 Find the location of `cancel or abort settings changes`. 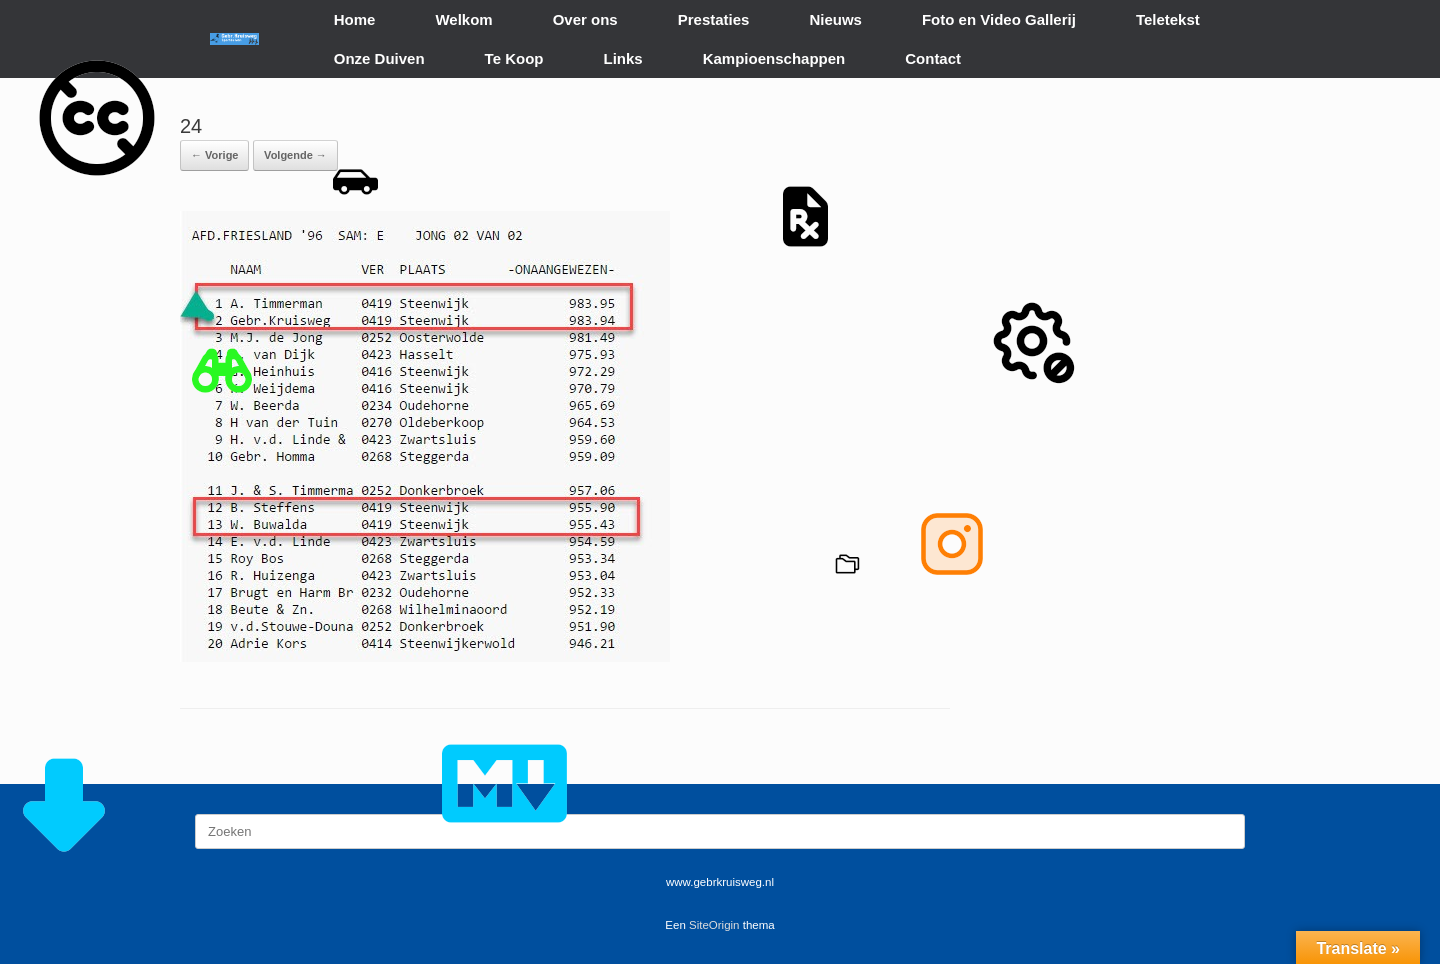

cancel or abort settings changes is located at coordinates (1032, 341).